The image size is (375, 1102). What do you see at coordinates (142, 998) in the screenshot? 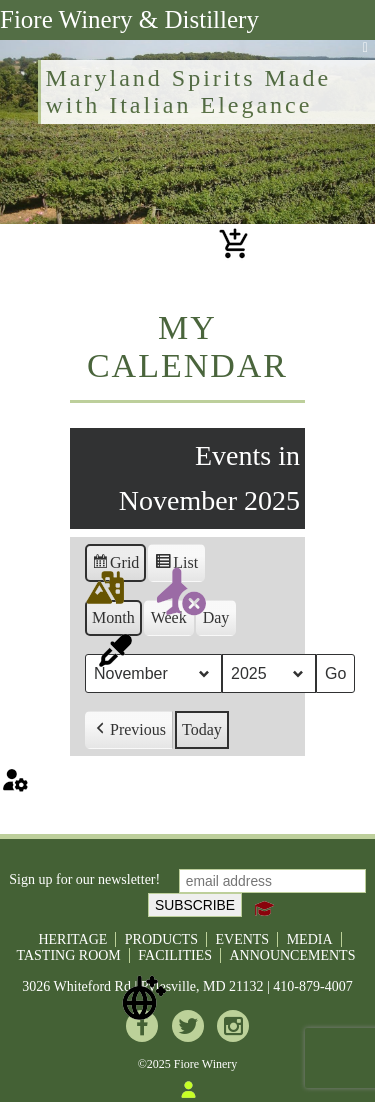
I see `access party or celebration mode` at bounding box center [142, 998].